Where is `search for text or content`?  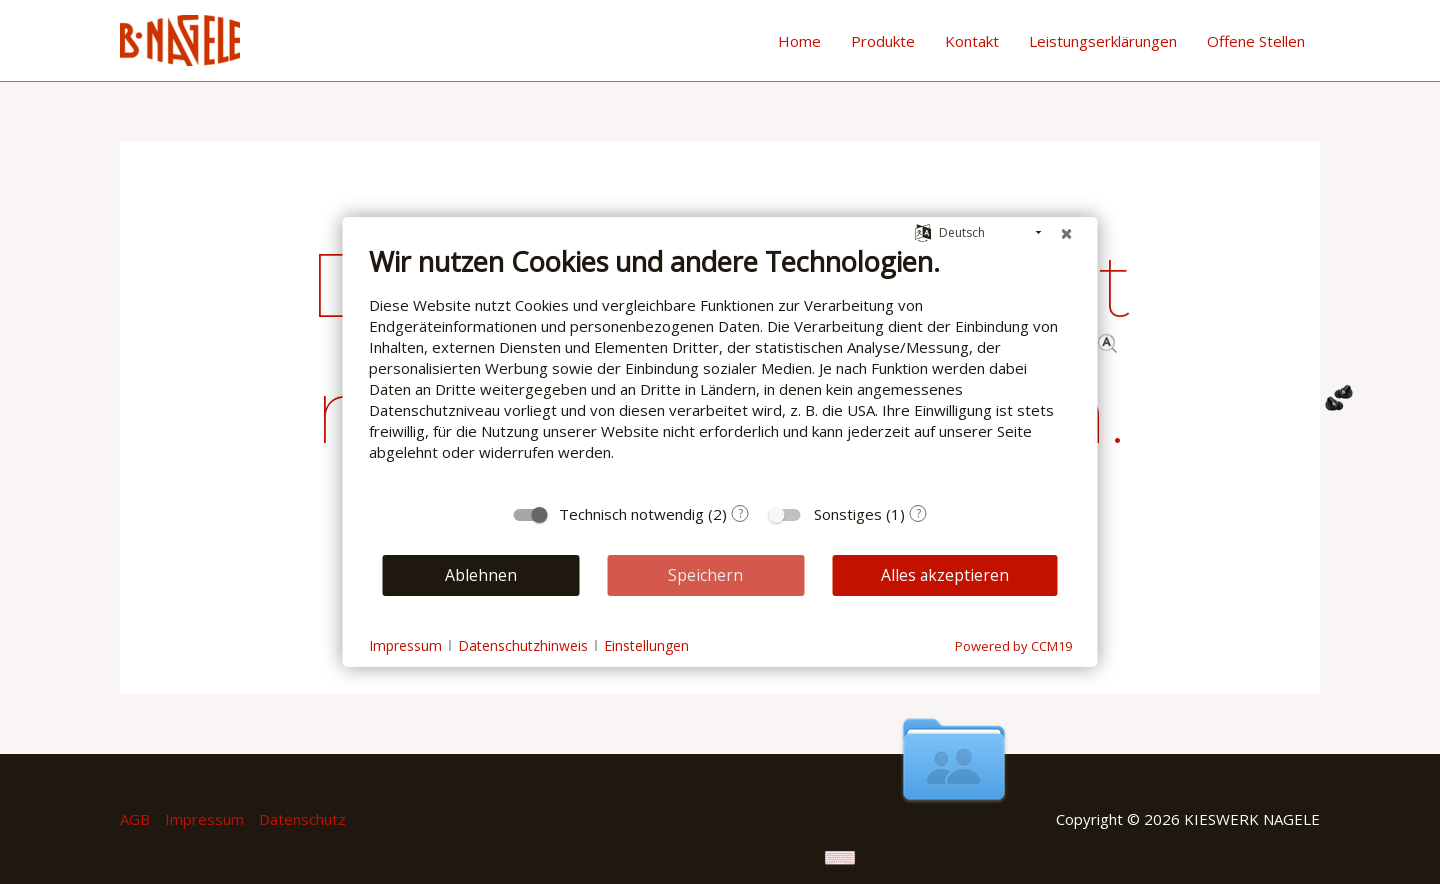
search for text or content is located at coordinates (1107, 343).